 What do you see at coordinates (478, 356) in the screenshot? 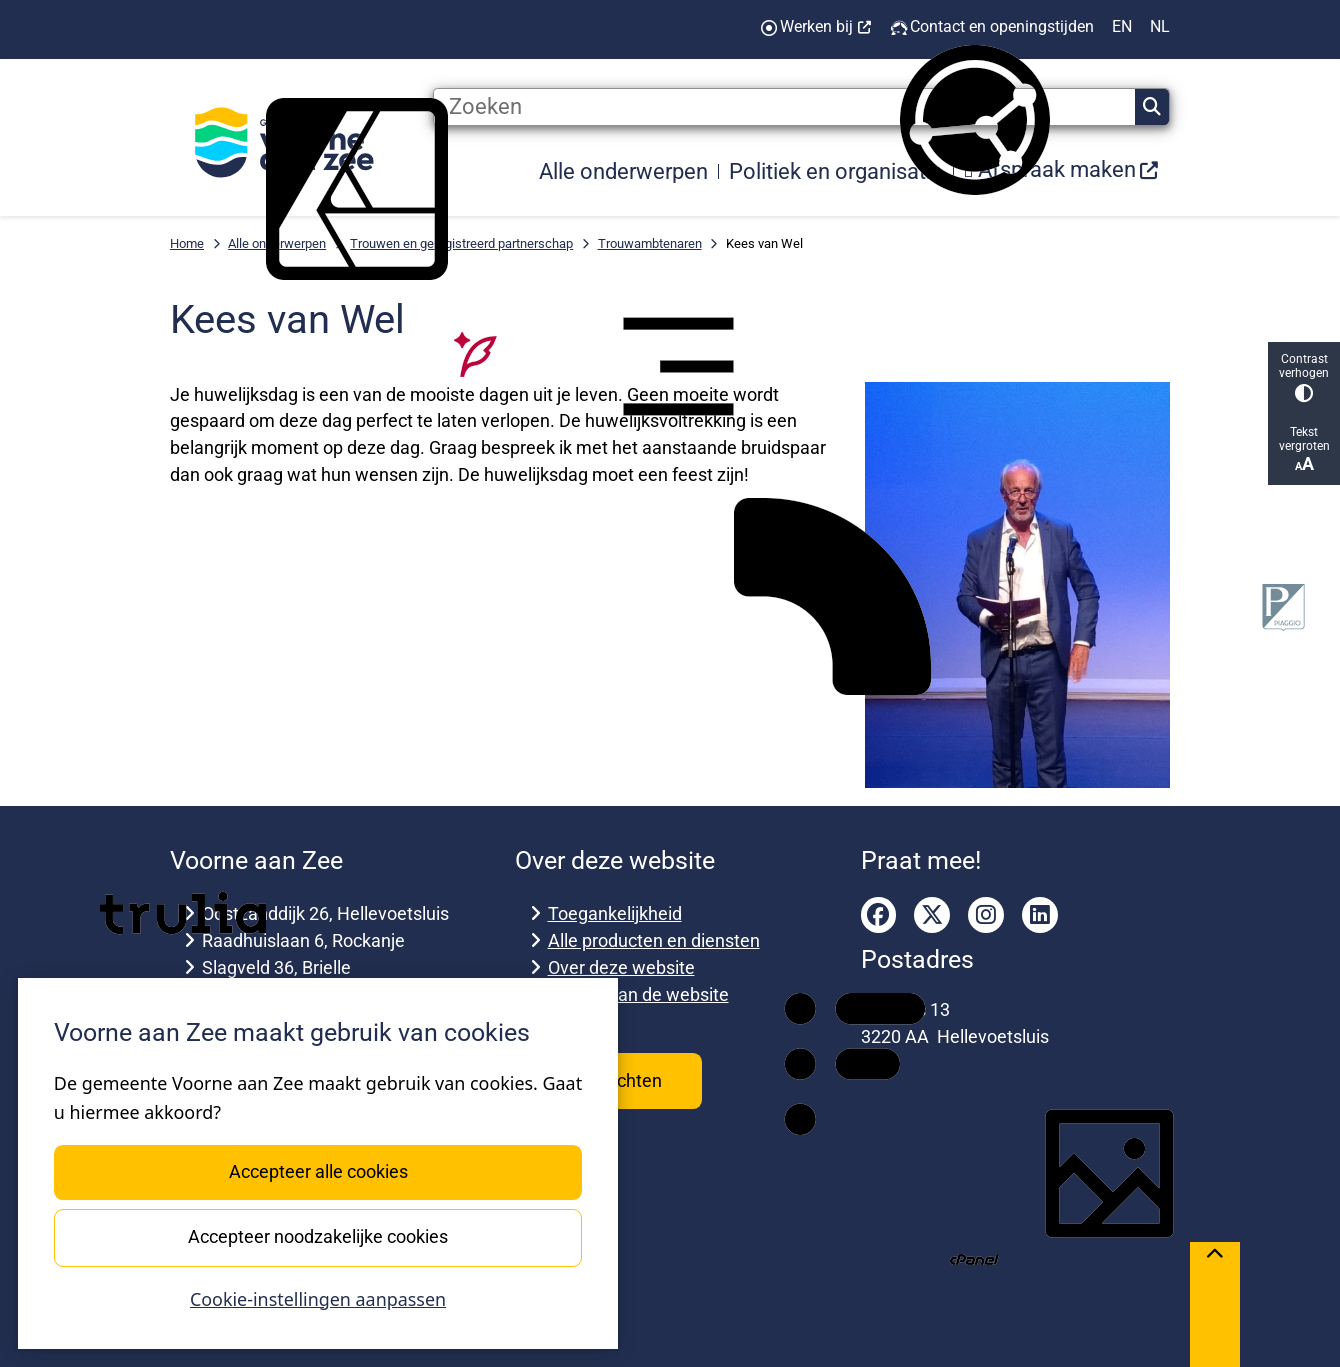
I see `compose with AI writing assistance` at bounding box center [478, 356].